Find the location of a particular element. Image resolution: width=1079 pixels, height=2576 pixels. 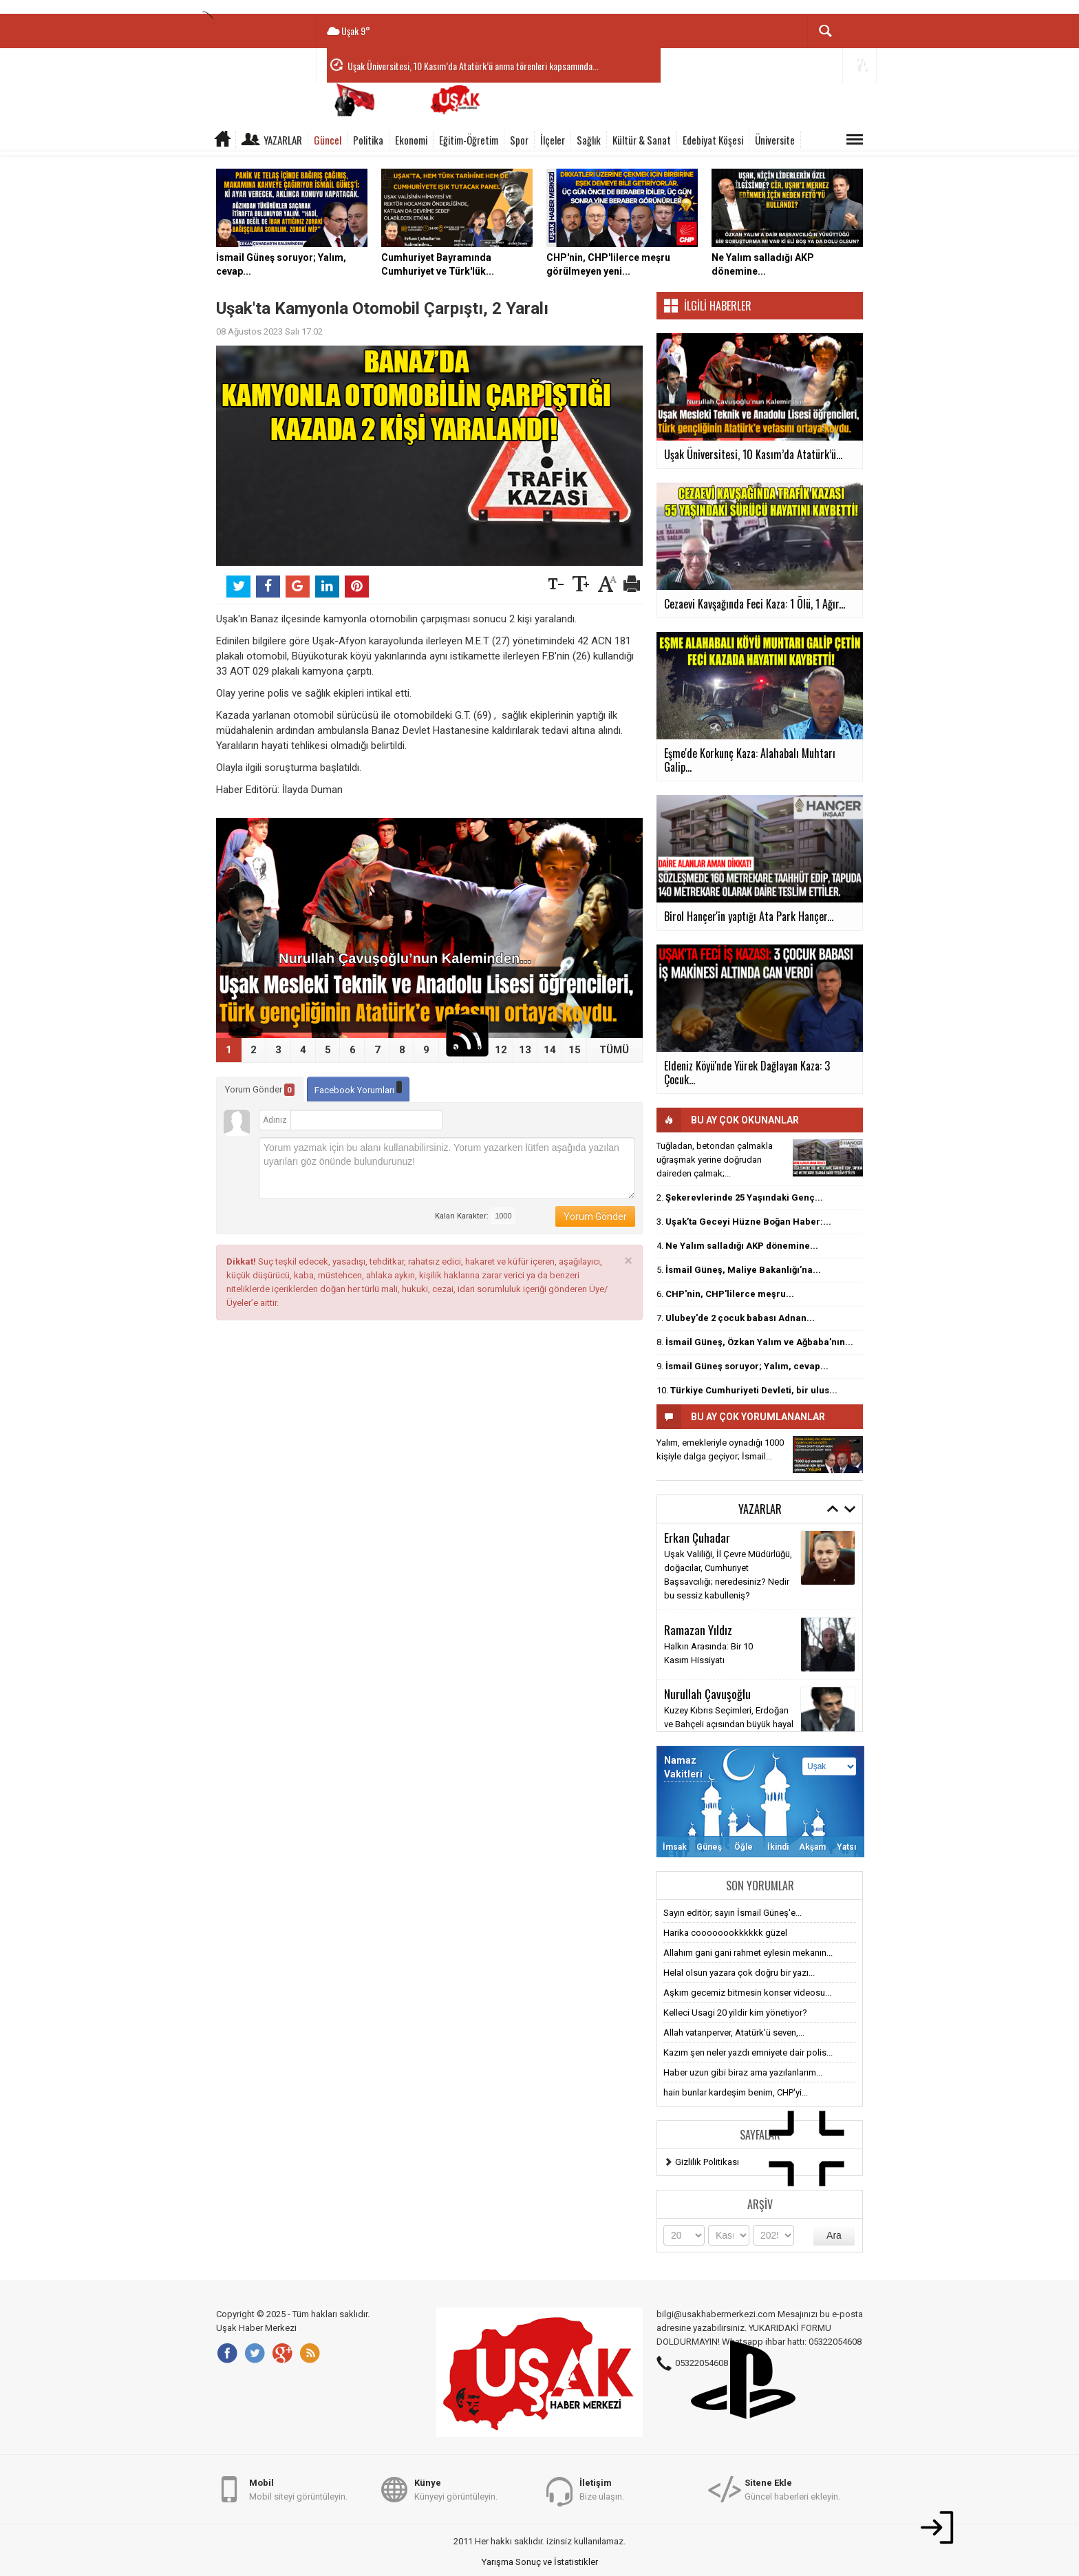

playstation app or service is located at coordinates (743, 2380).